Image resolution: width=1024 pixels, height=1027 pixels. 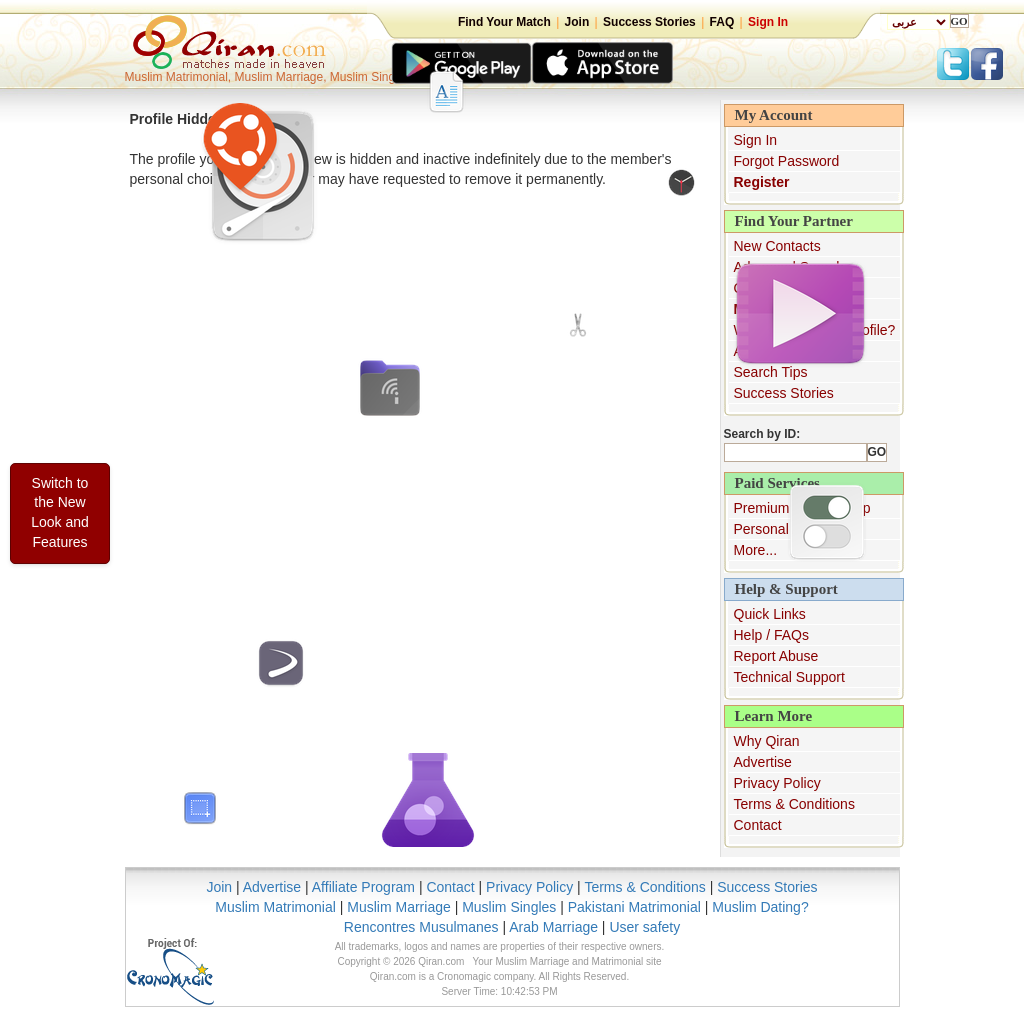 What do you see at coordinates (200, 808) in the screenshot?
I see `take a screenshot` at bounding box center [200, 808].